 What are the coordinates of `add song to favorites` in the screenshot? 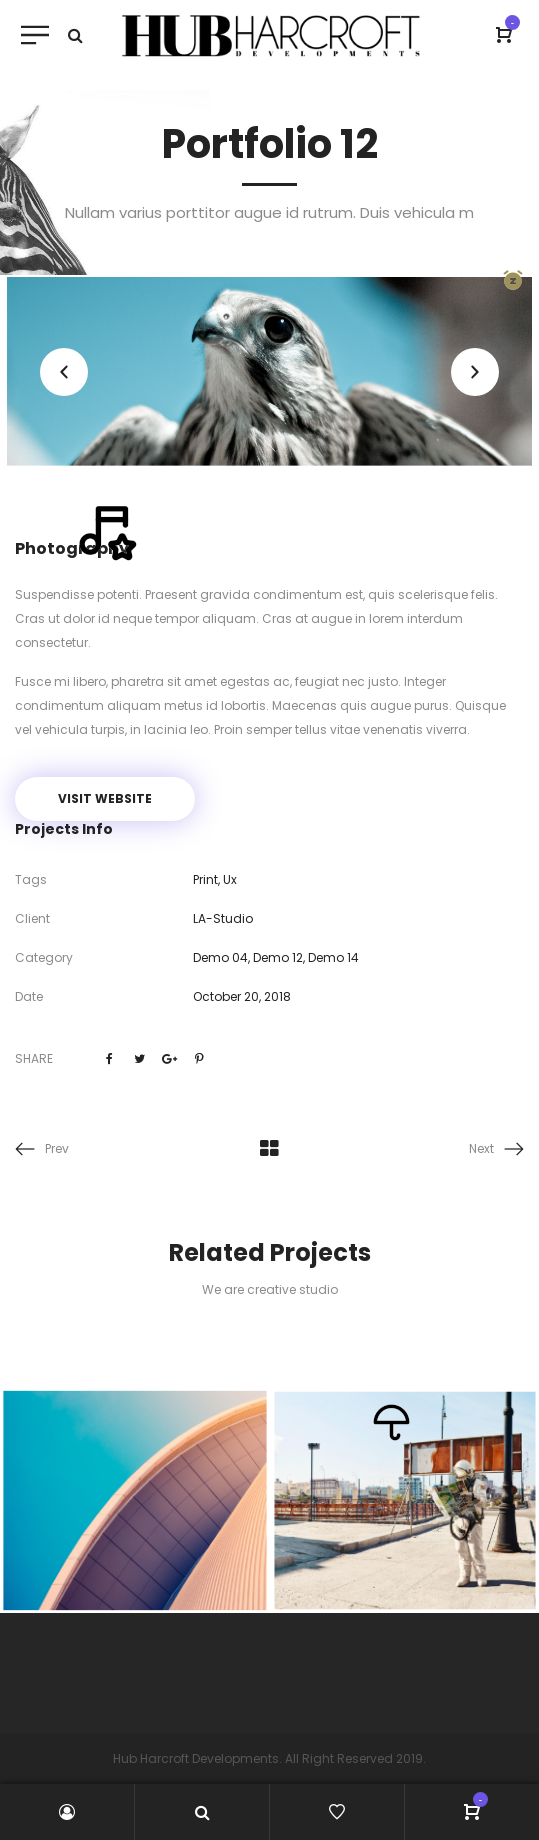 It's located at (106, 530).